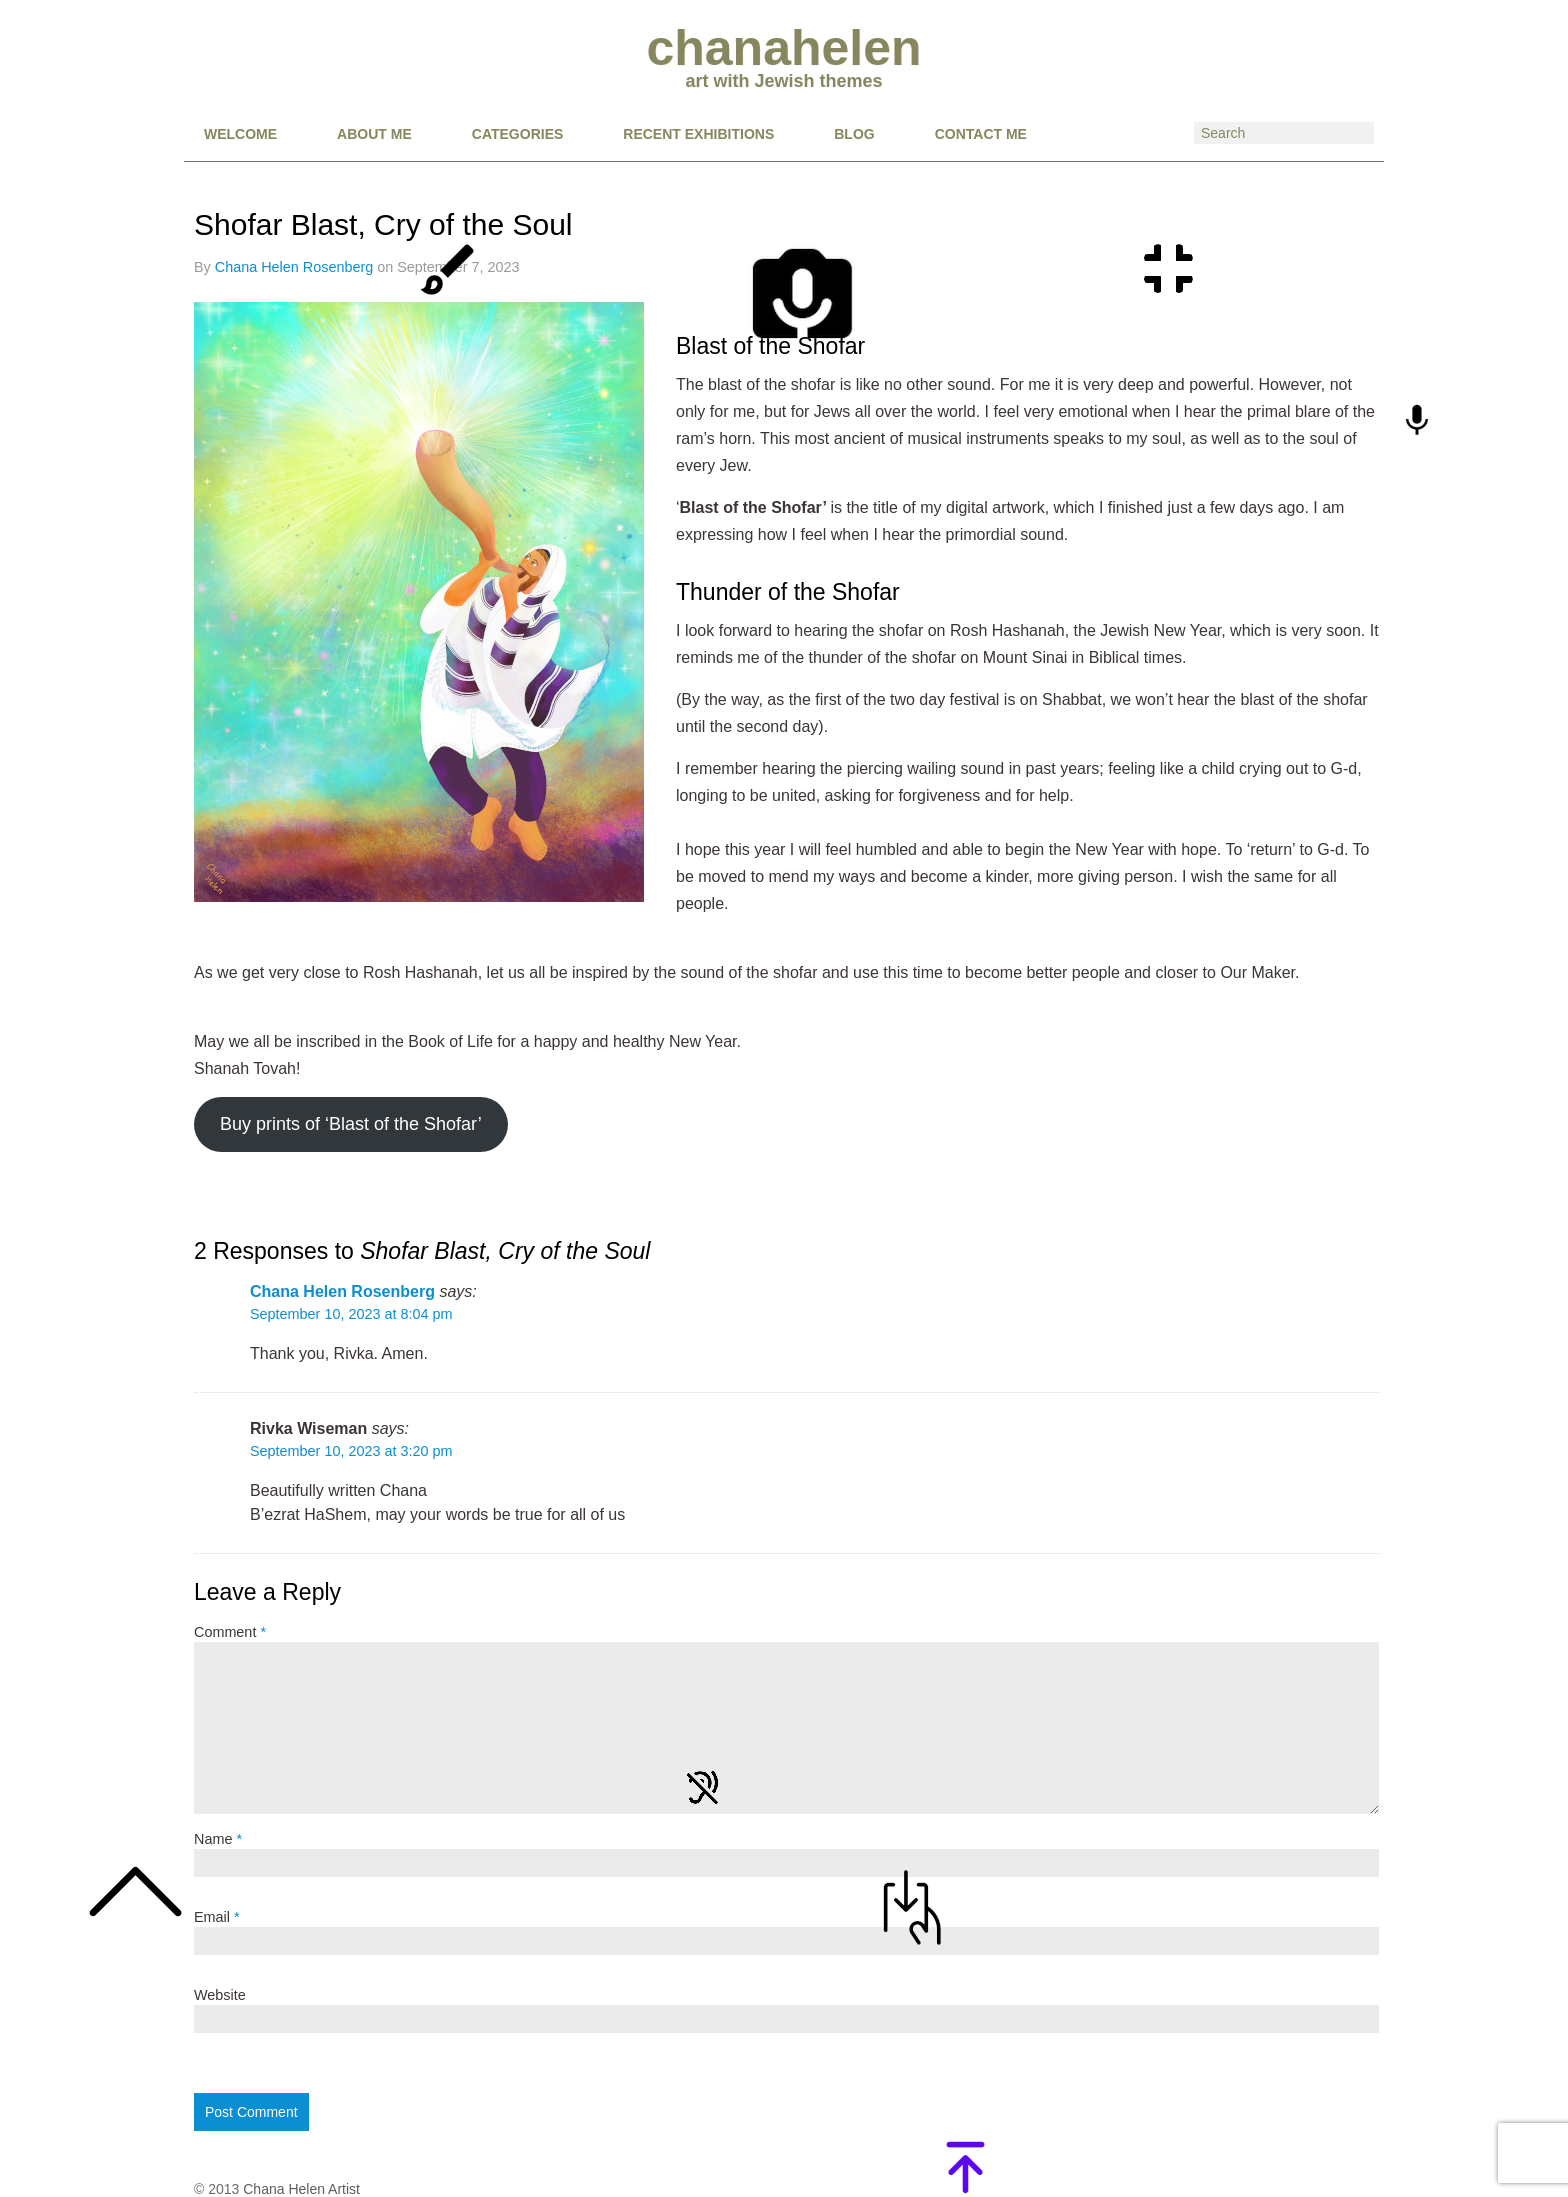  What do you see at coordinates (448, 269) in the screenshot?
I see `access brush or painting tools` at bounding box center [448, 269].